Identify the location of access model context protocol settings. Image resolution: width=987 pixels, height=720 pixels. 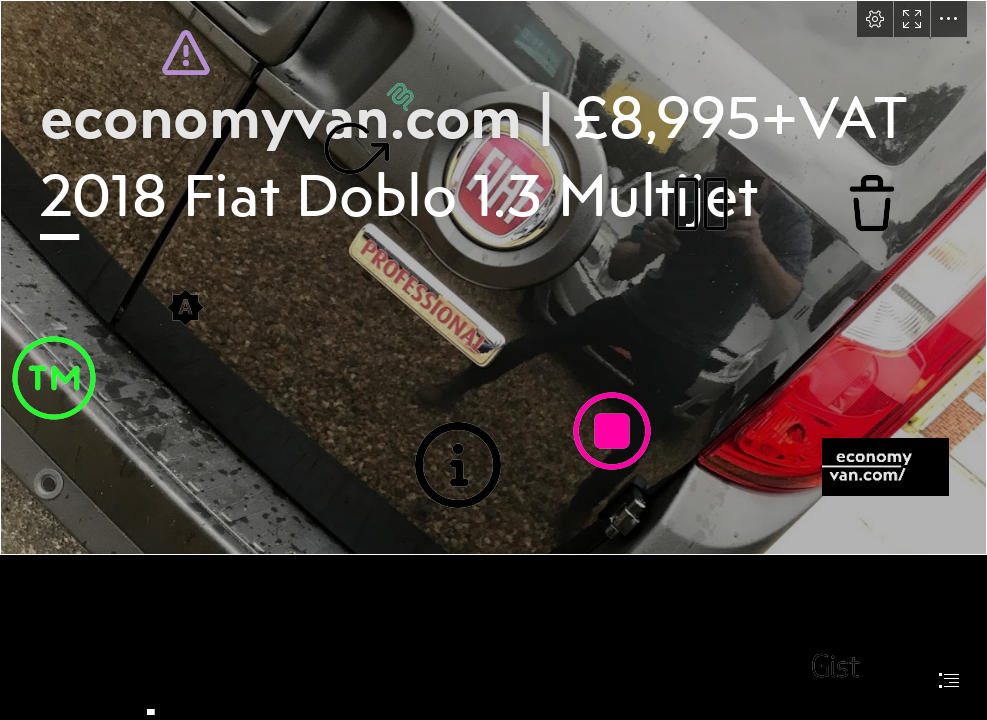
(400, 97).